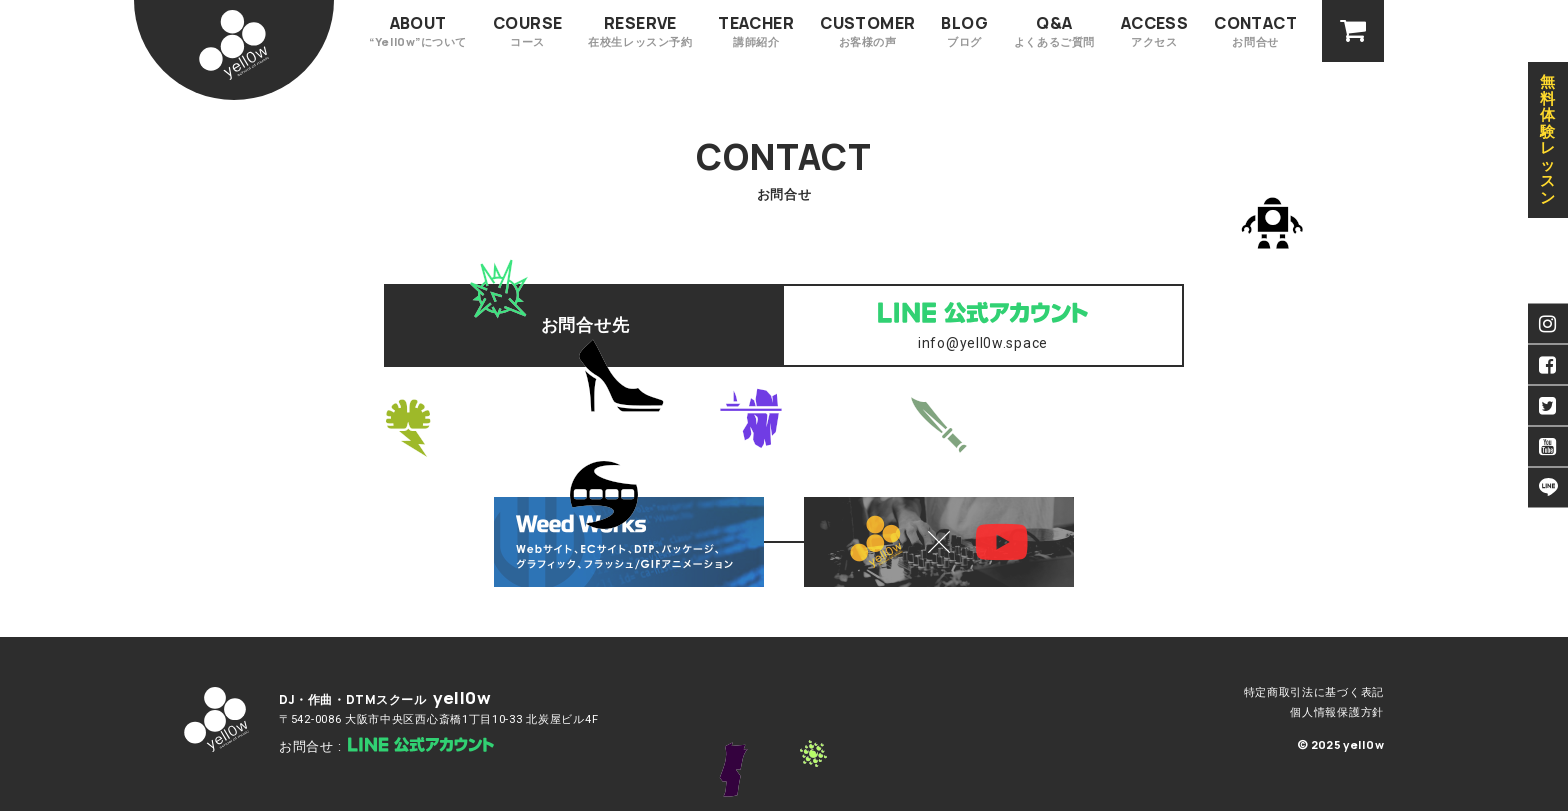 The height and width of the screenshot is (811, 1568). Describe the element at coordinates (813, 753) in the screenshot. I see `decorative pattern or visual effect option` at that location.